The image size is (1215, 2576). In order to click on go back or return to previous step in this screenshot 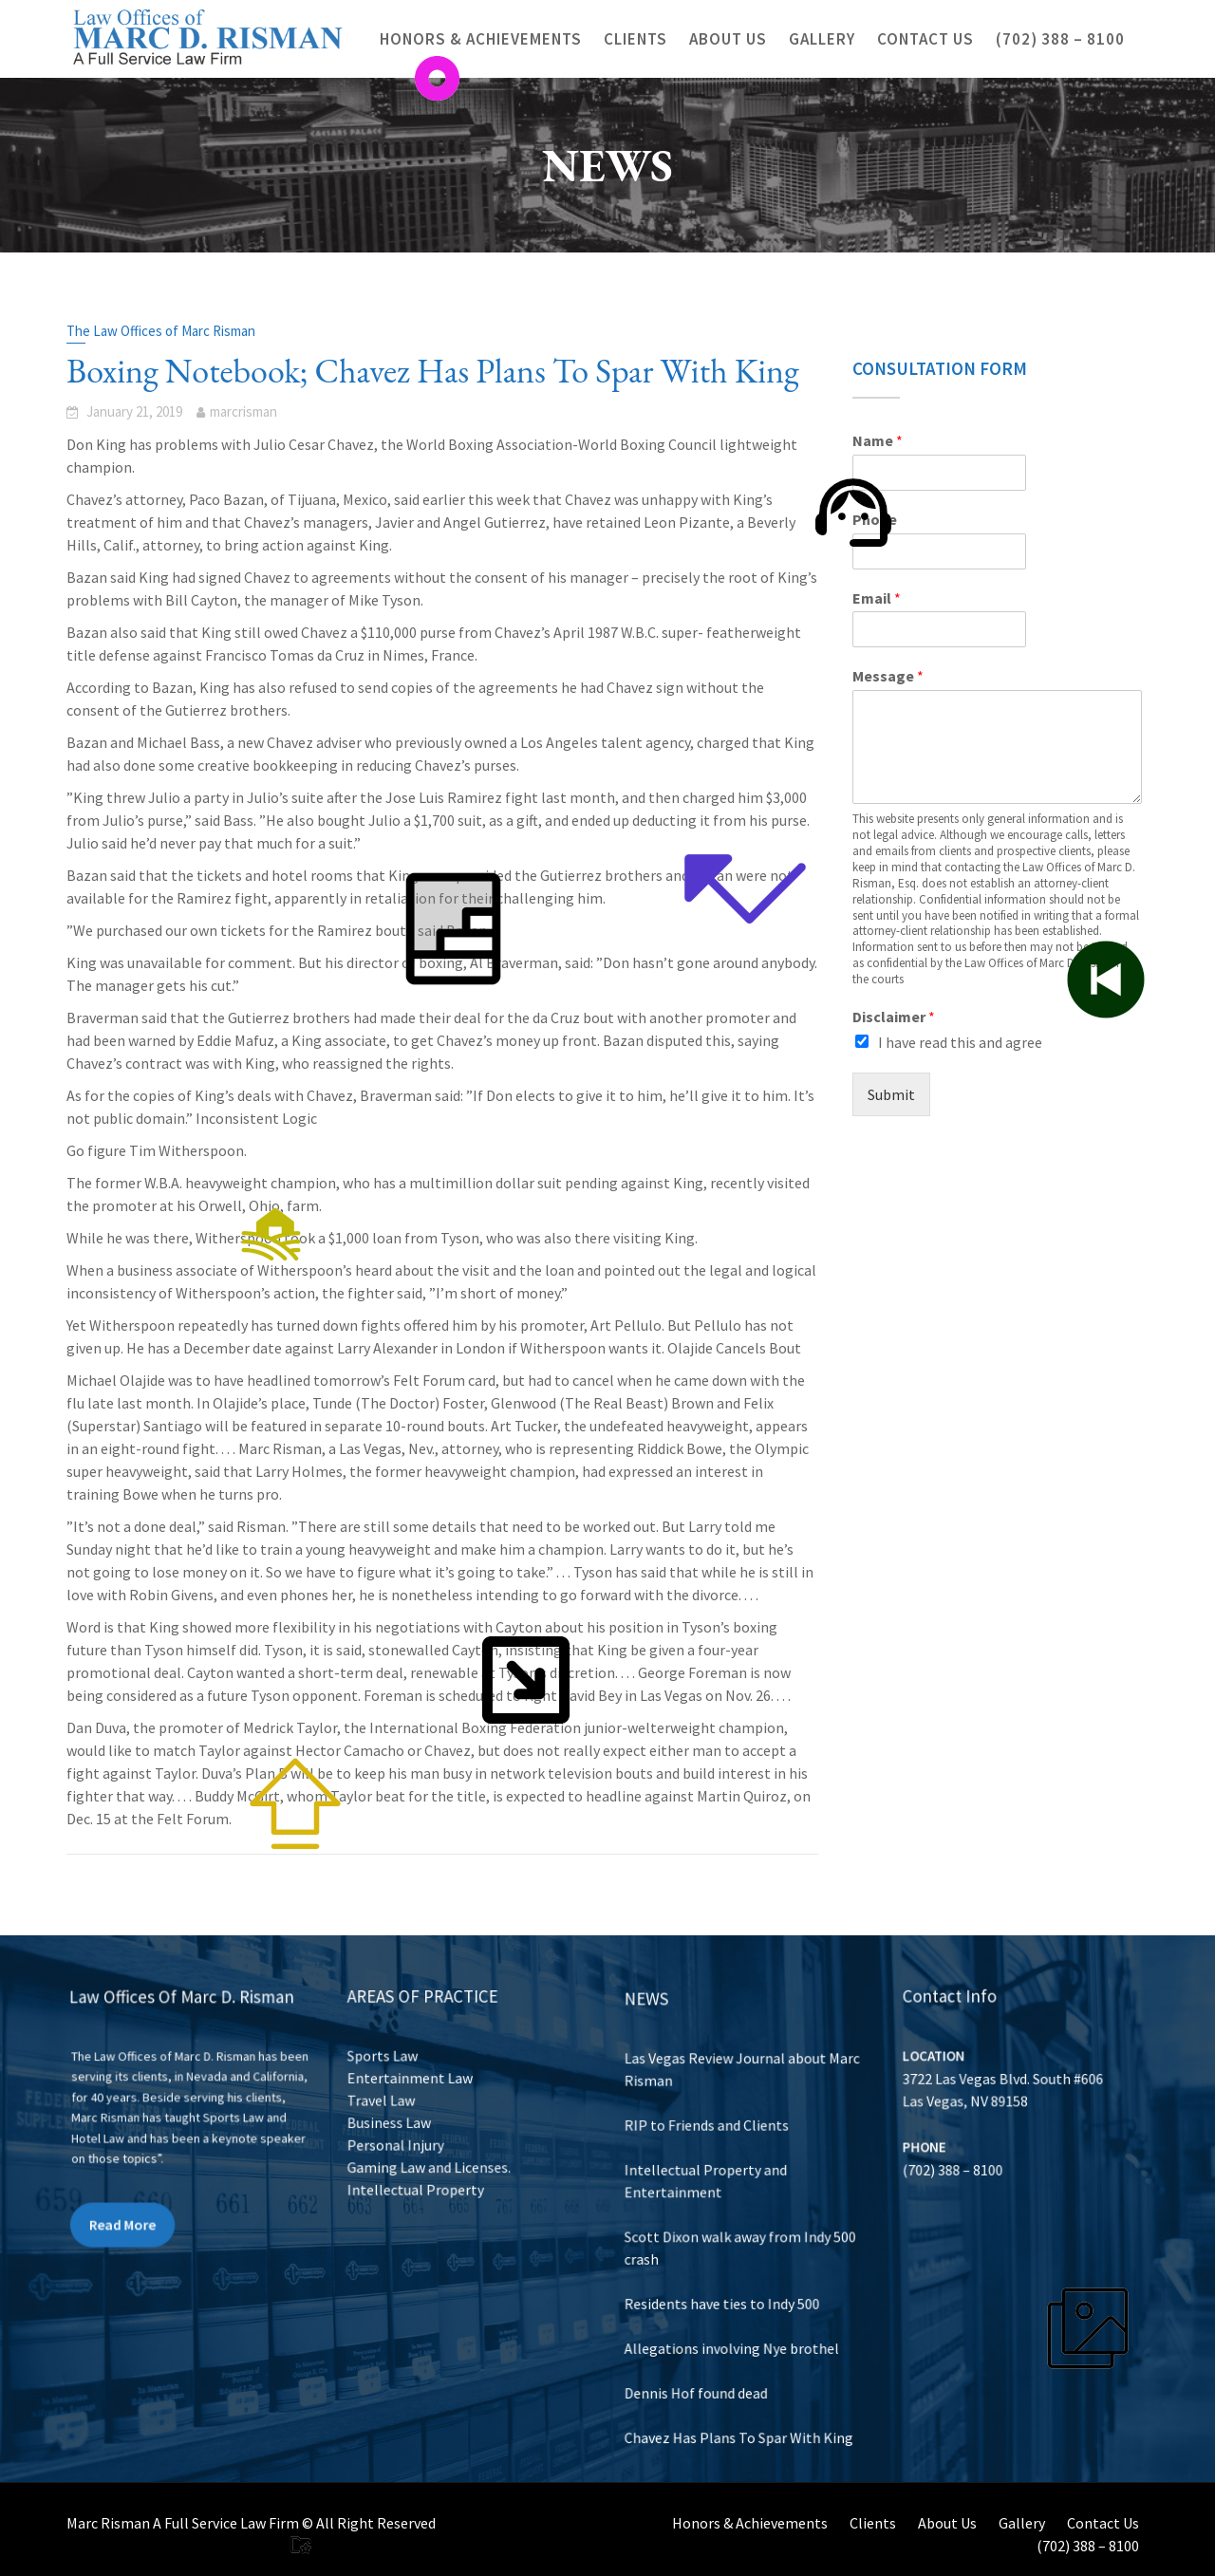, I will do `click(745, 885)`.